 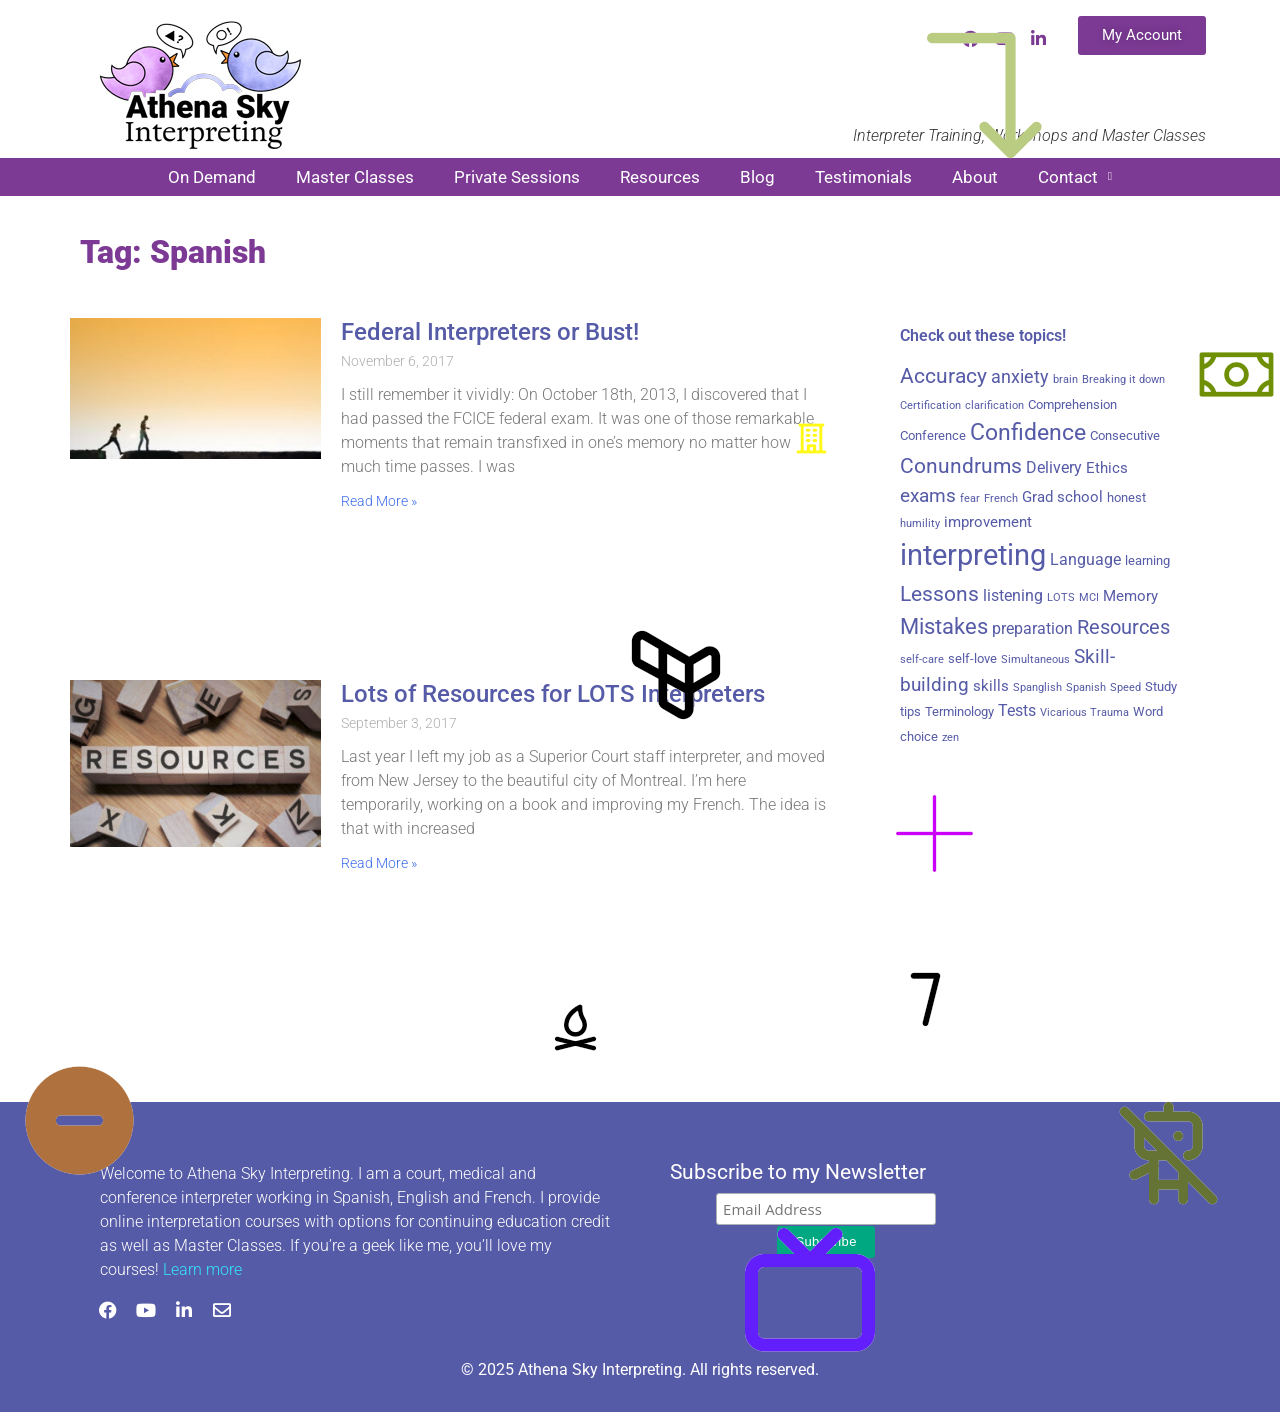 I want to click on indicates item number 7 in a list or sequence, so click(x=925, y=999).